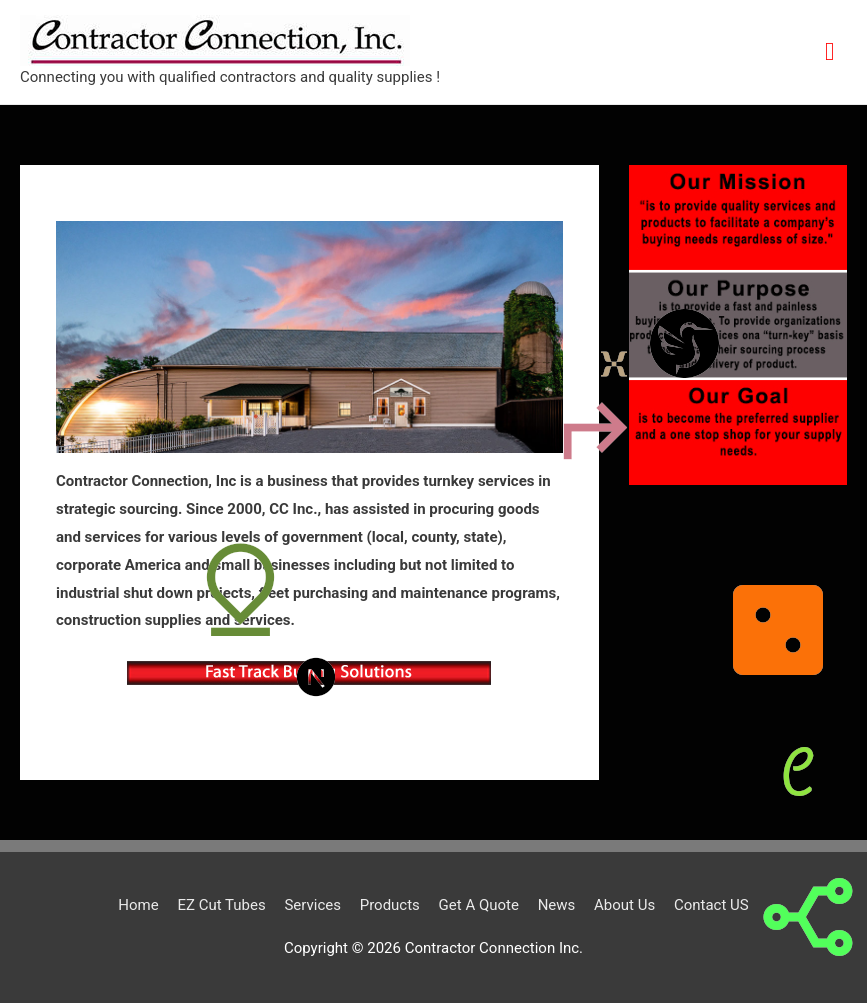 The width and height of the screenshot is (867, 1003). I want to click on mark a location on the map, so click(240, 585).